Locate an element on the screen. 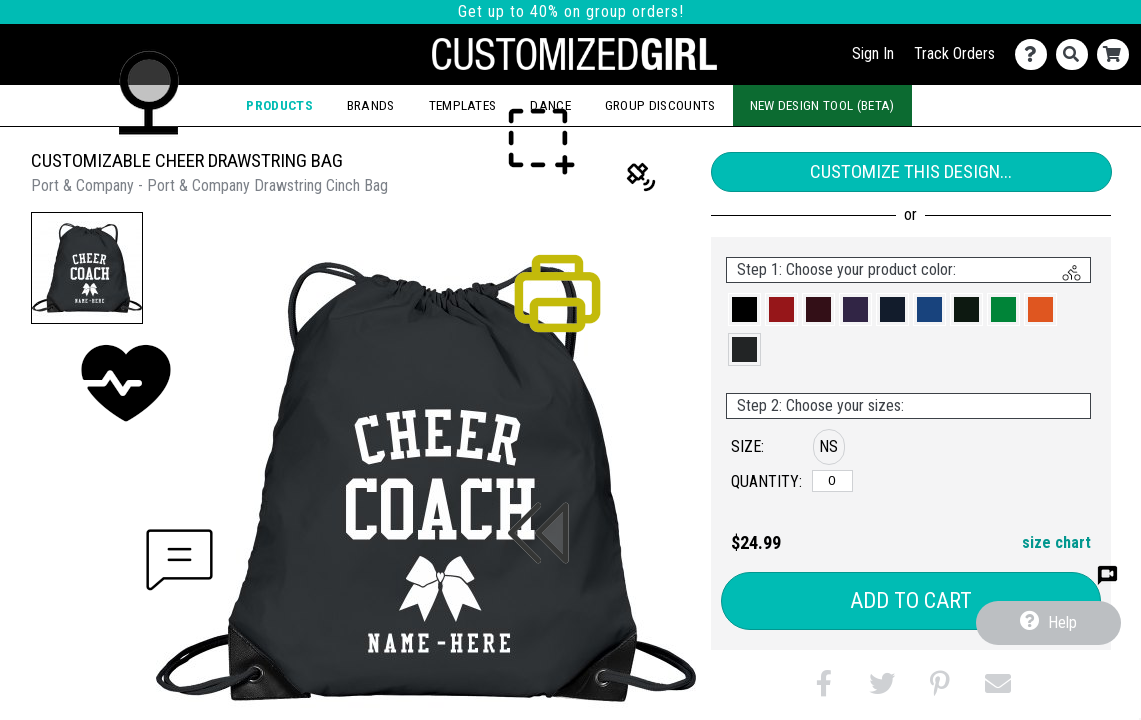 The image size is (1141, 720). access satellite connection settings is located at coordinates (641, 177).